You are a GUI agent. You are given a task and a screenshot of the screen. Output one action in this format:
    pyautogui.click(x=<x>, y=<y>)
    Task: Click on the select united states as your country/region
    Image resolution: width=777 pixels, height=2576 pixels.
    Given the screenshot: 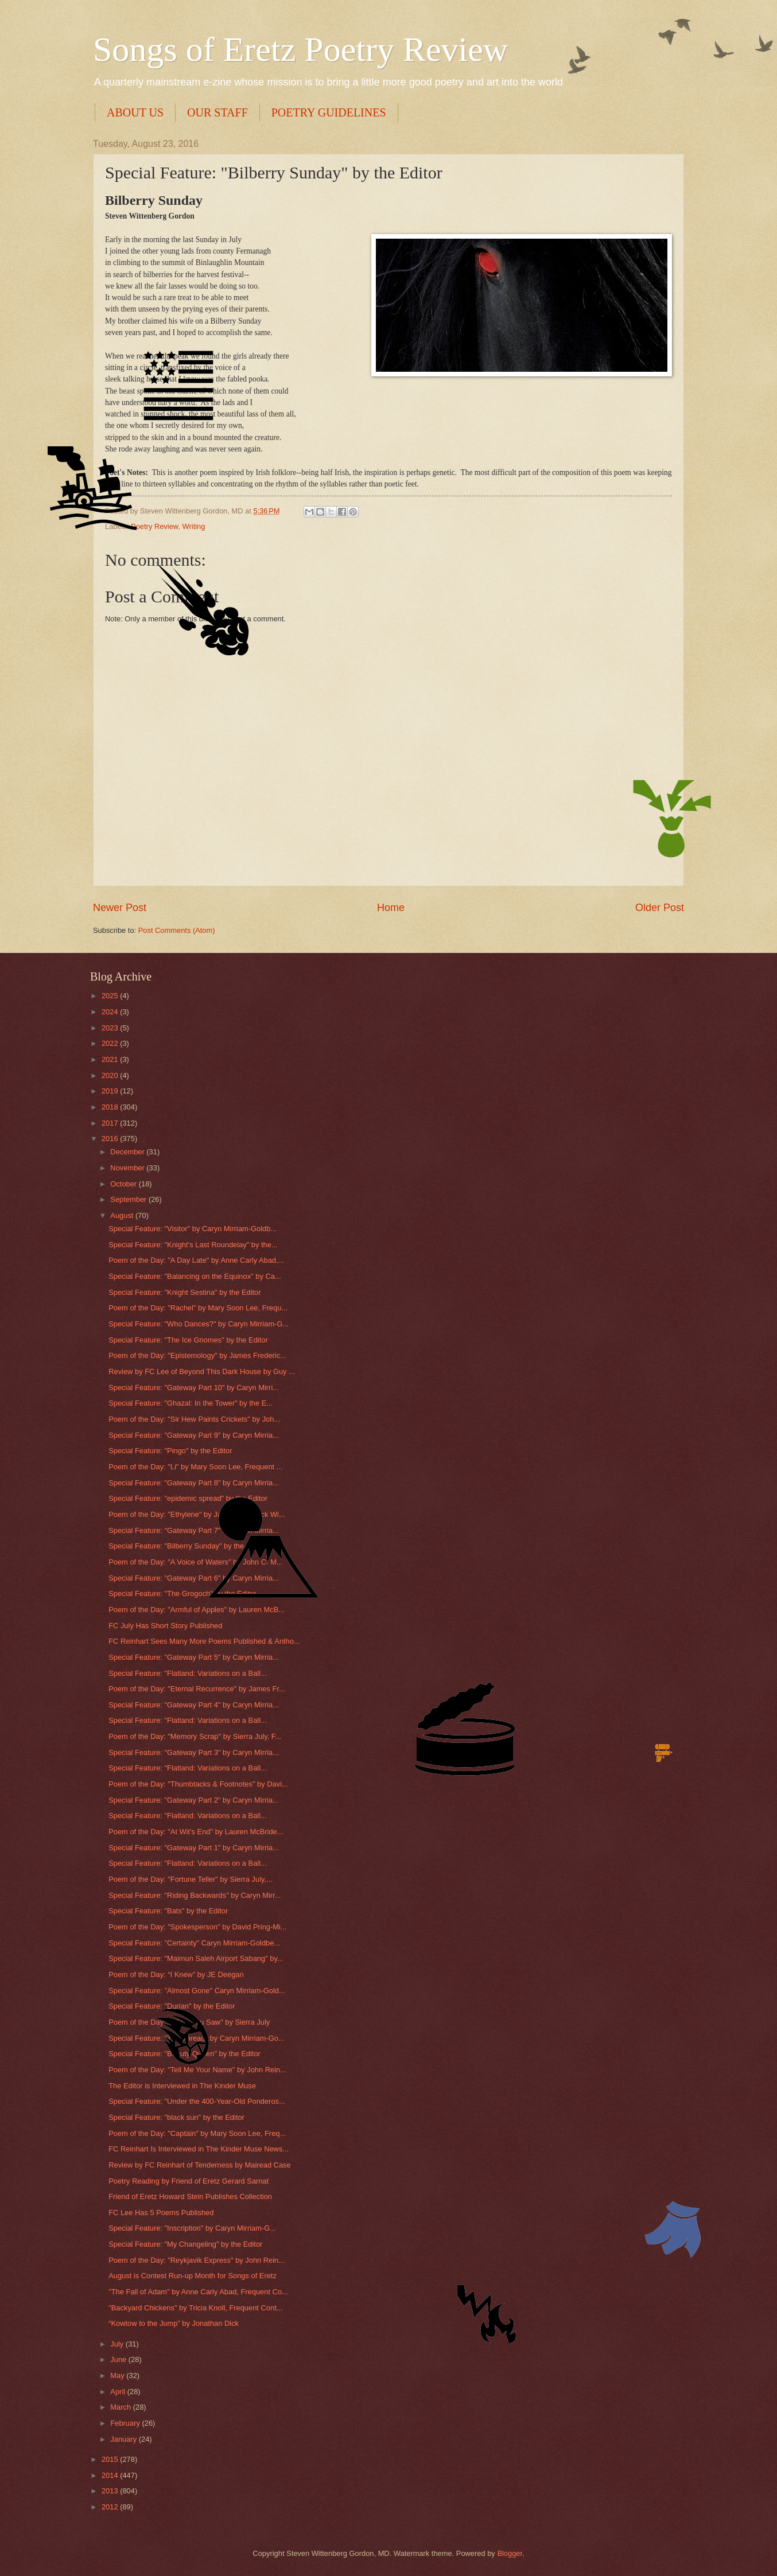 What is the action you would take?
    pyautogui.click(x=178, y=386)
    